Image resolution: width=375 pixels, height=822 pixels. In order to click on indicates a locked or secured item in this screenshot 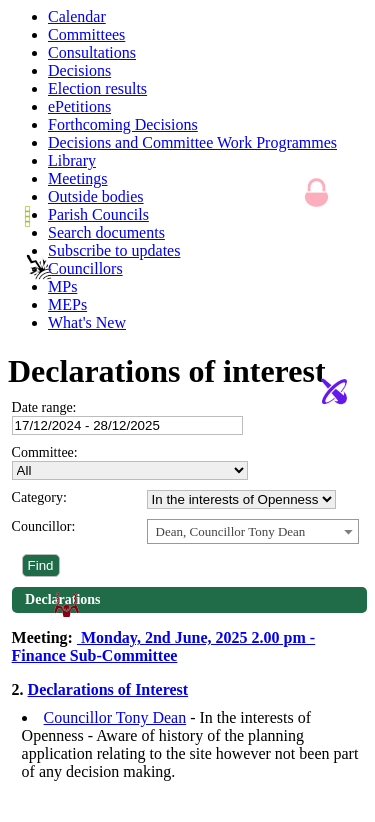, I will do `click(316, 192)`.